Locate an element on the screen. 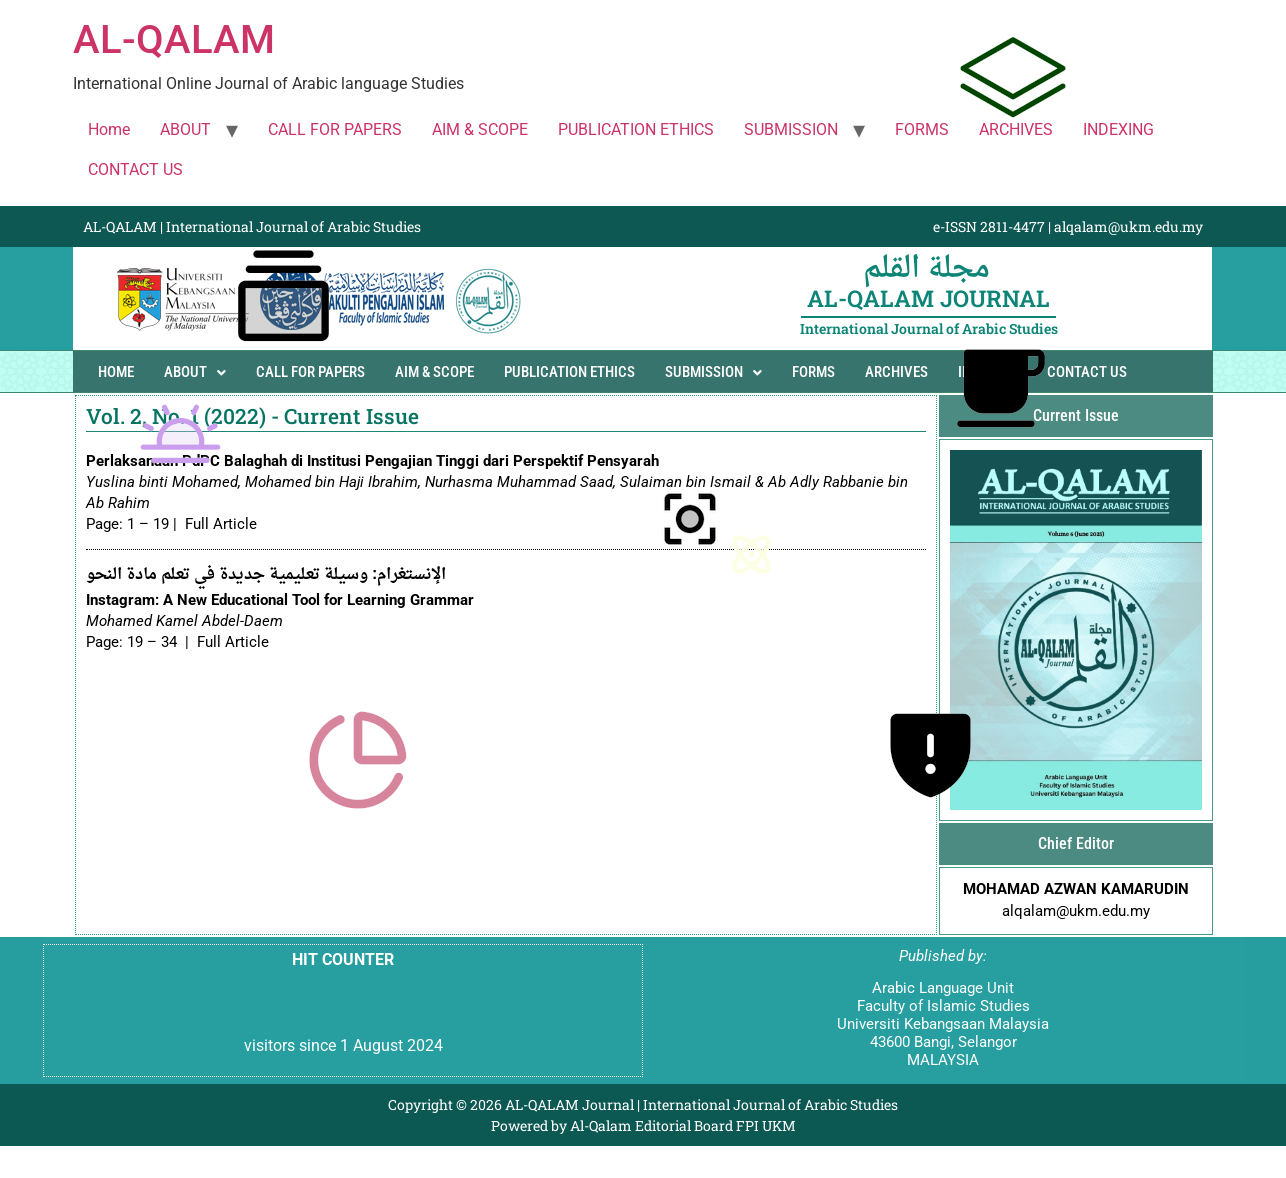 This screenshot has height=1178, width=1286. access science or chemistry features is located at coordinates (751, 554).